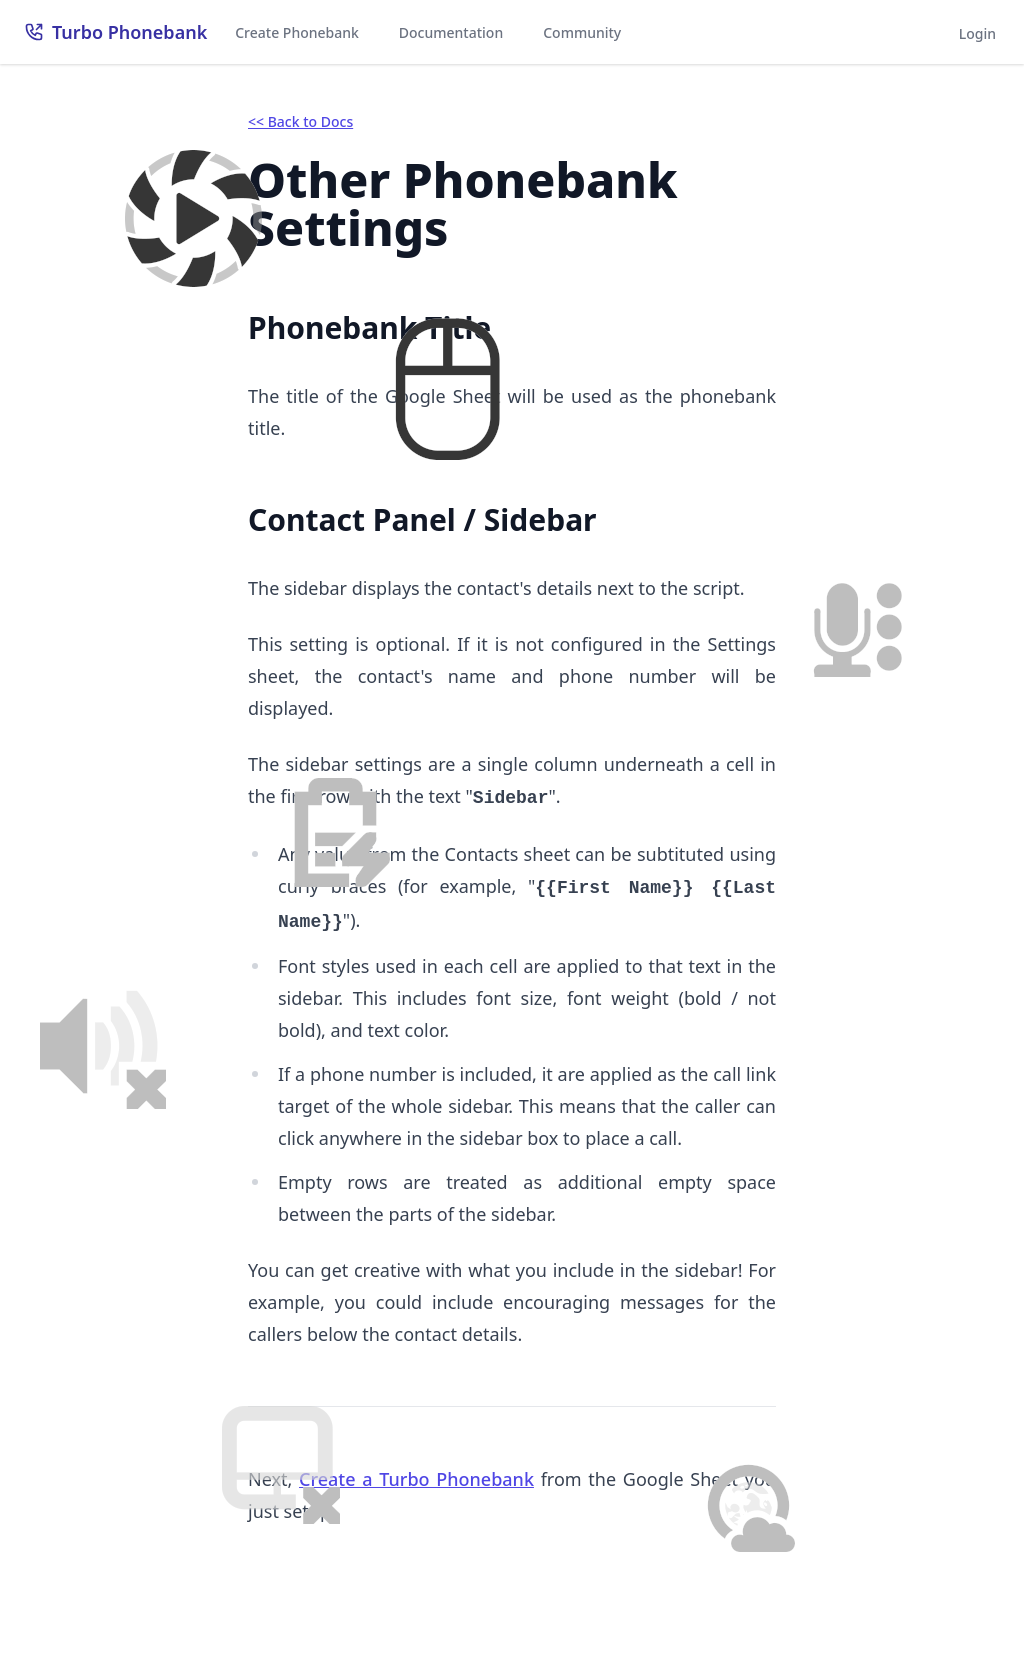  What do you see at coordinates (281, 1465) in the screenshot?
I see `touchpad is currently disabled` at bounding box center [281, 1465].